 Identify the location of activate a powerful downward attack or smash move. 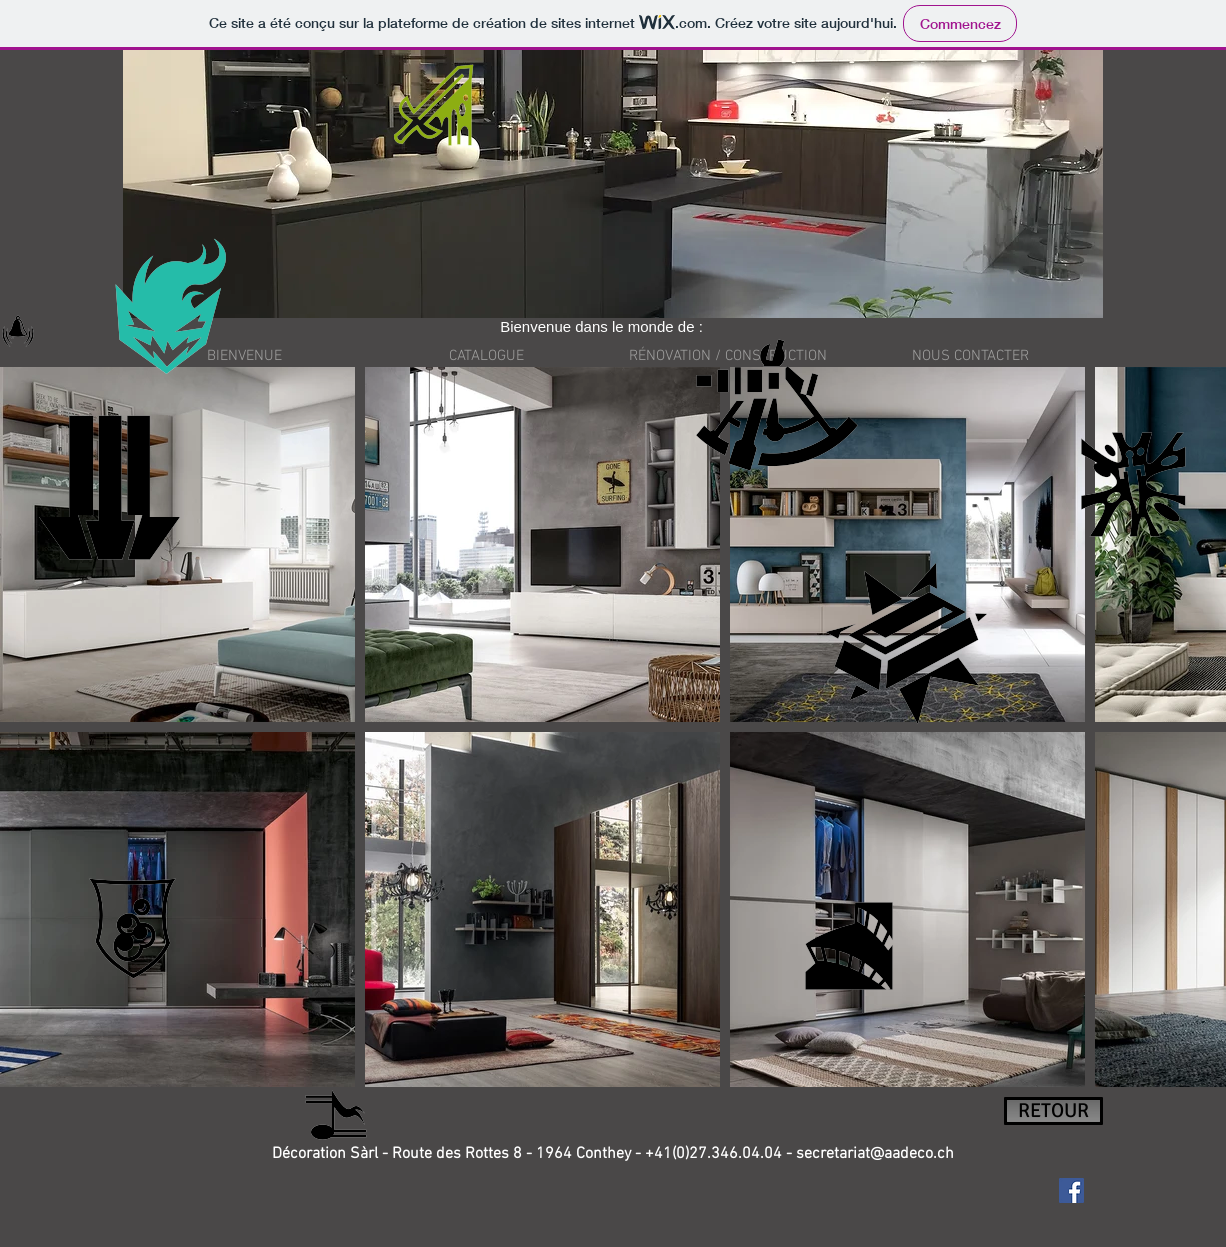
(109, 487).